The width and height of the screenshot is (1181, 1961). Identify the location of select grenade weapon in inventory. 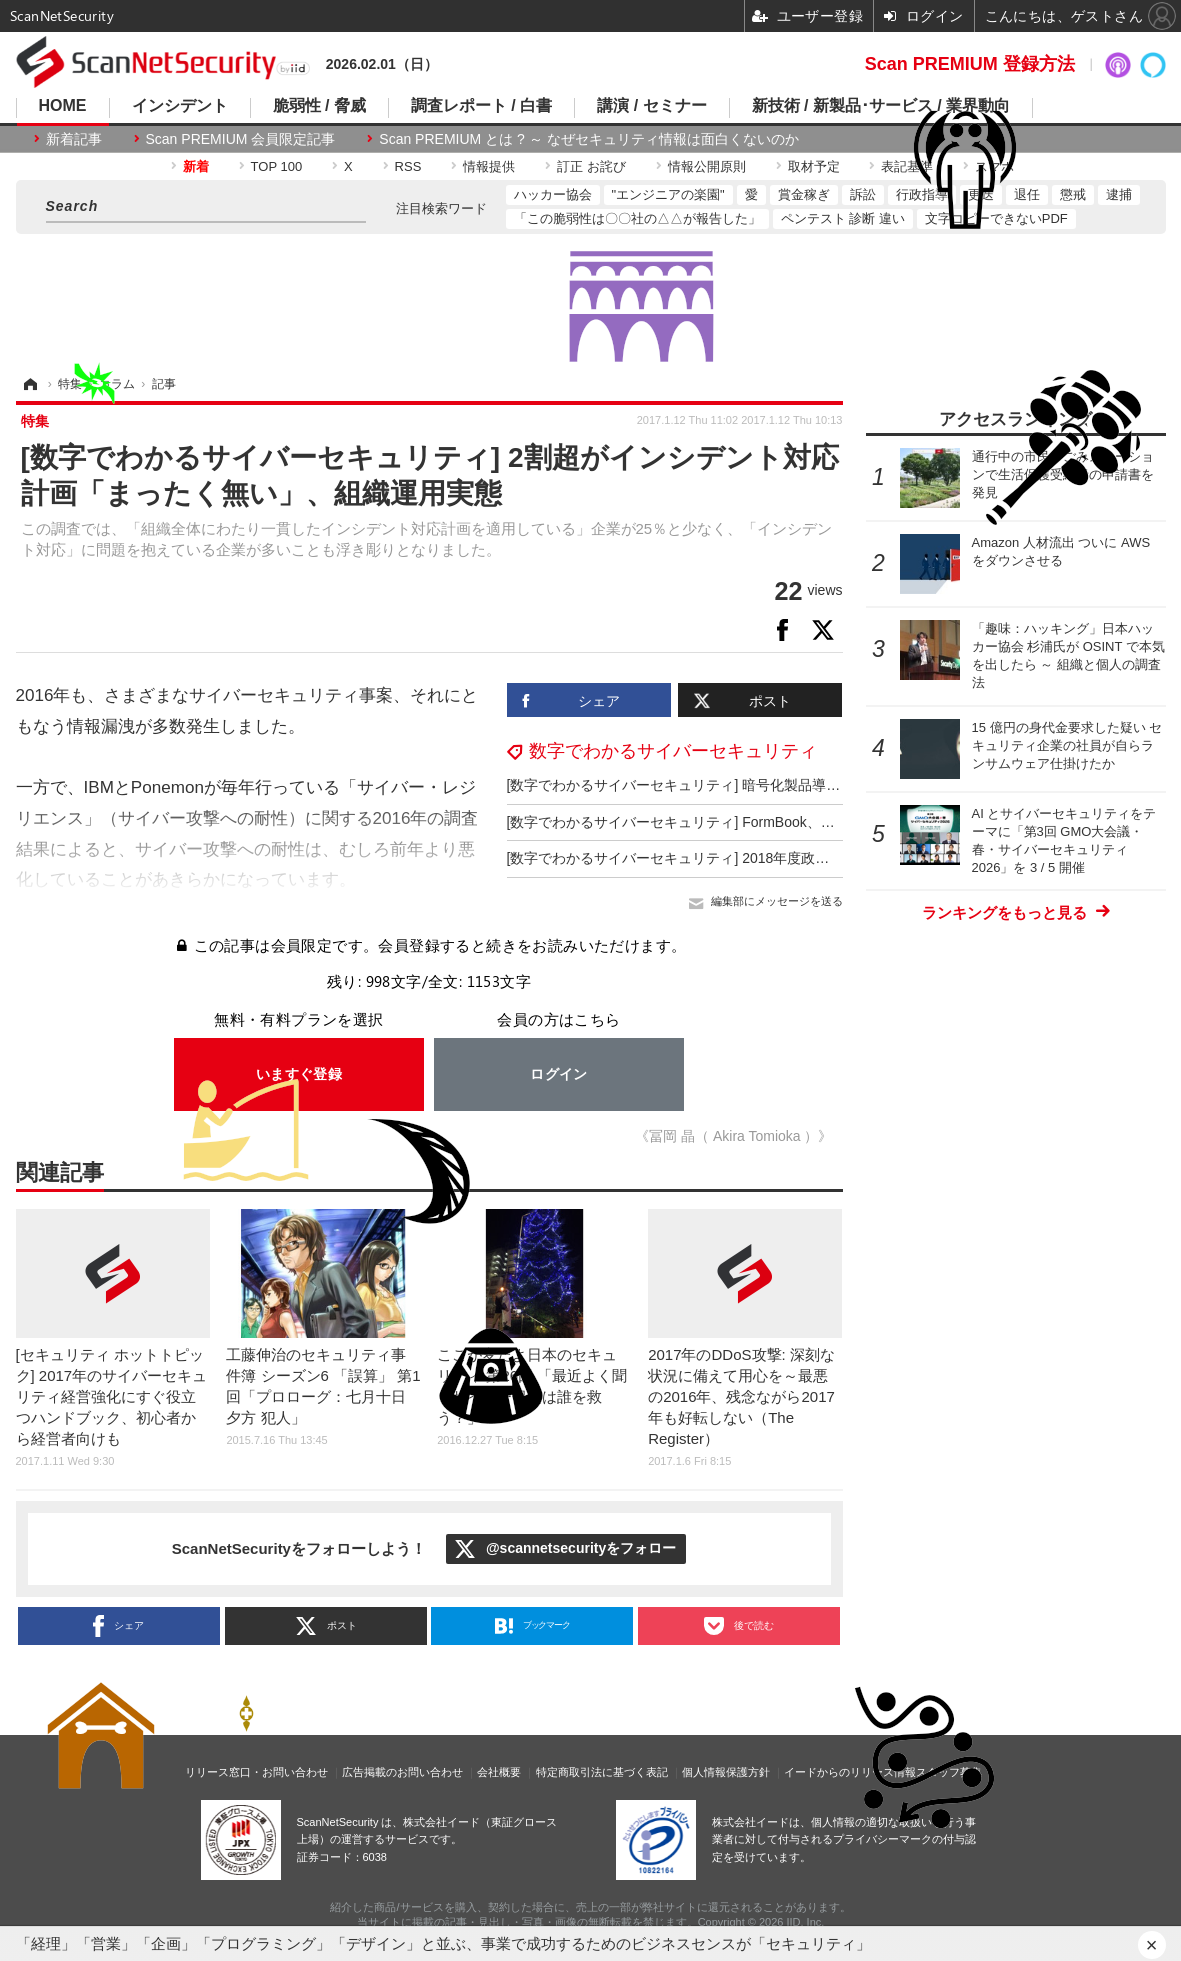
(1063, 447).